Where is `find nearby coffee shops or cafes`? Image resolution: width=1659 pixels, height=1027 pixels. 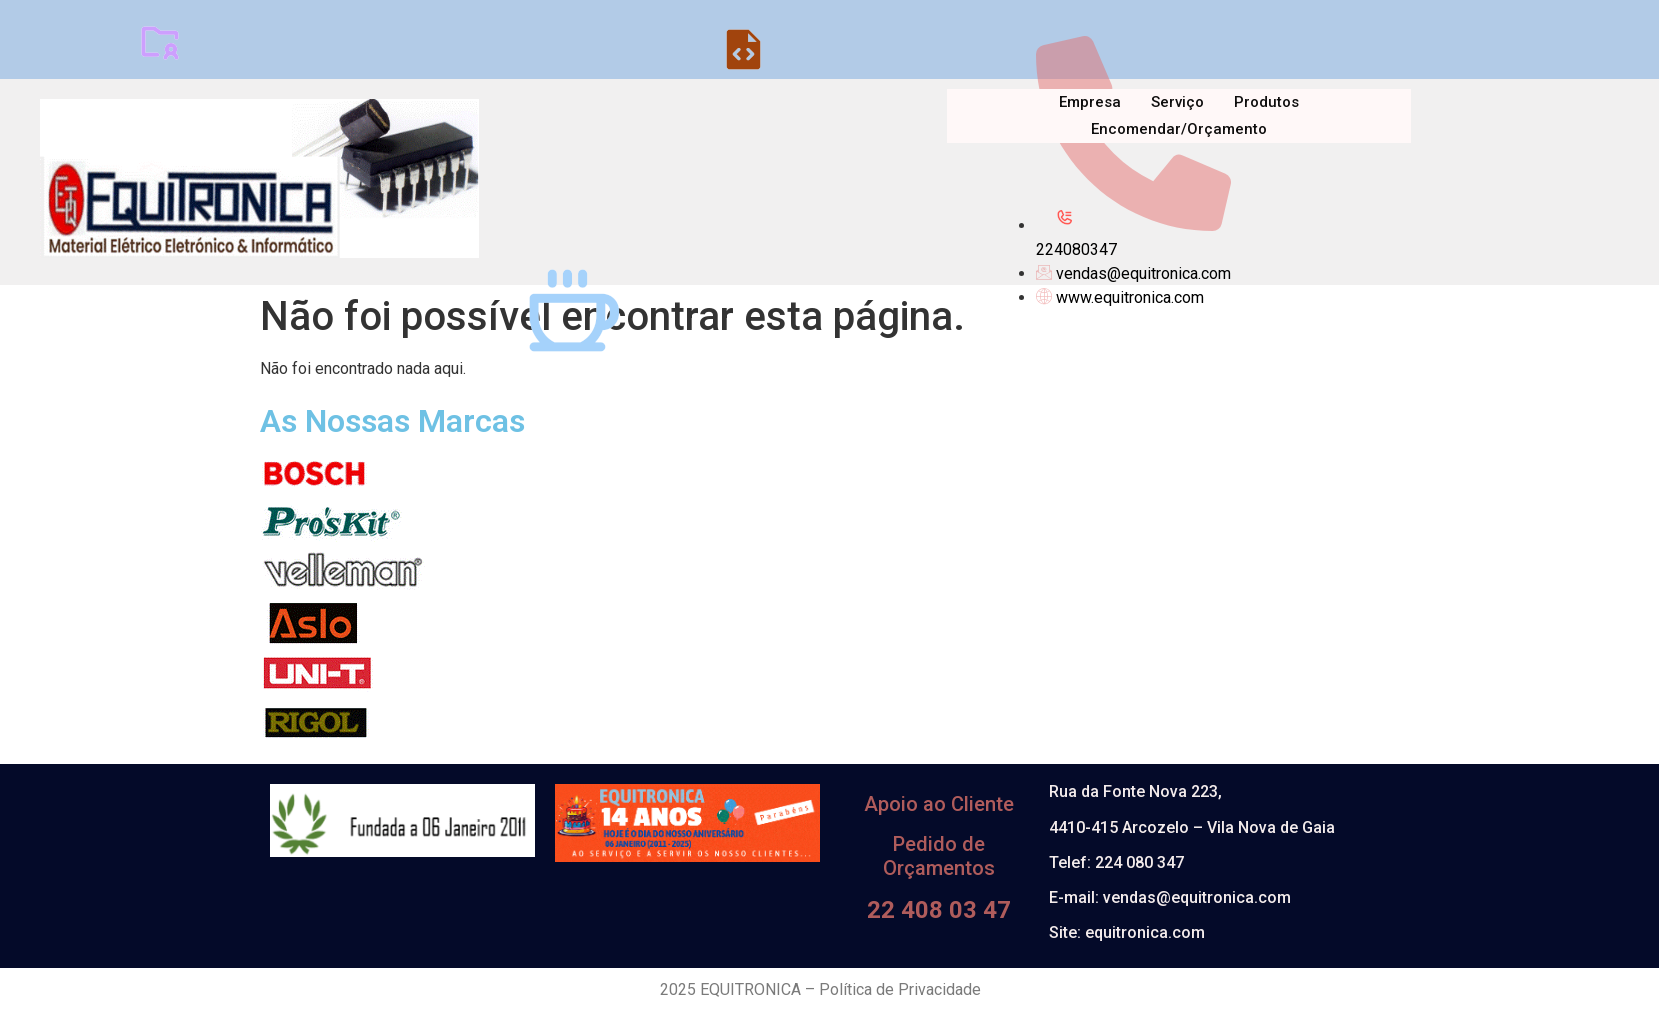
find nearby coffee shops or cafes is located at coordinates (570, 313).